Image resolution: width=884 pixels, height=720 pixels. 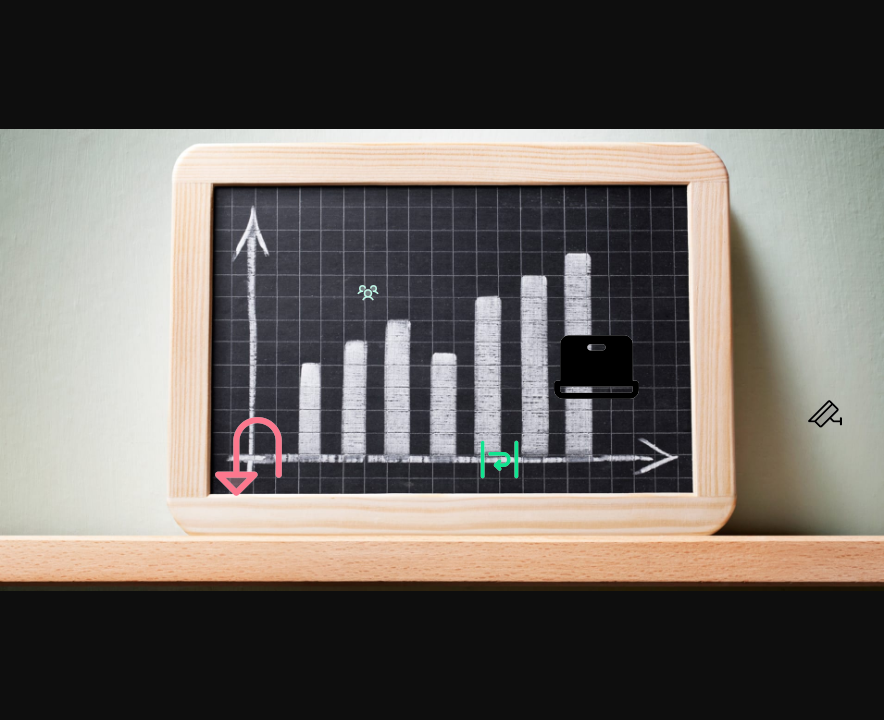 I want to click on undo or reverse a previous action, so click(x=251, y=456).